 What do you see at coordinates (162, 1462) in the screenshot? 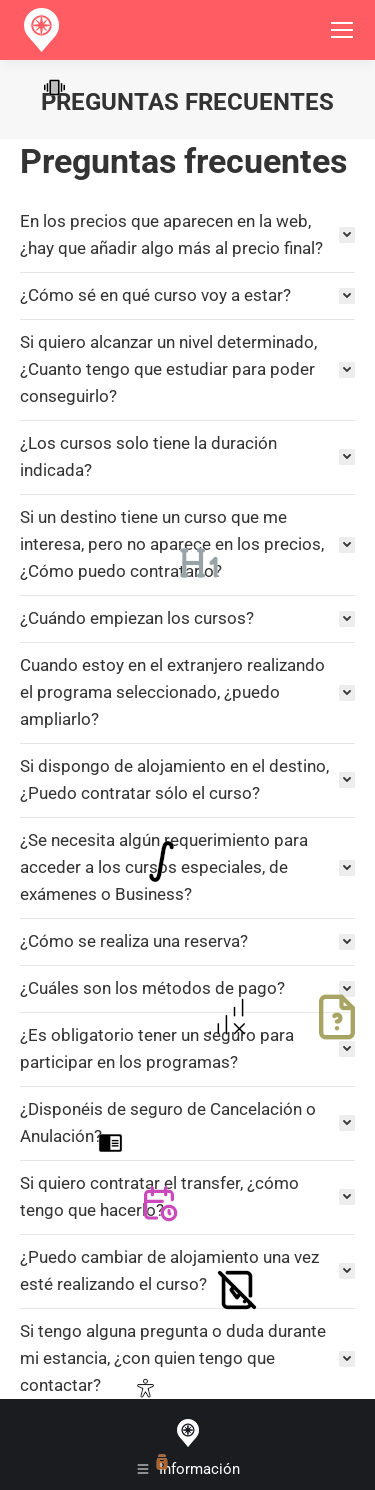
I see `indicates dairy or milk product category` at bounding box center [162, 1462].